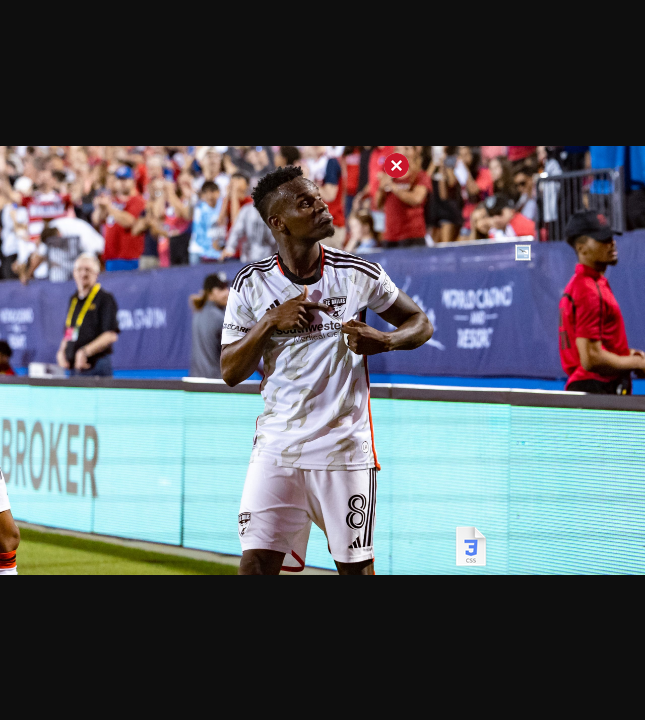 The height and width of the screenshot is (720, 645). What do you see at coordinates (523, 253) in the screenshot?
I see `send an email message` at bounding box center [523, 253].